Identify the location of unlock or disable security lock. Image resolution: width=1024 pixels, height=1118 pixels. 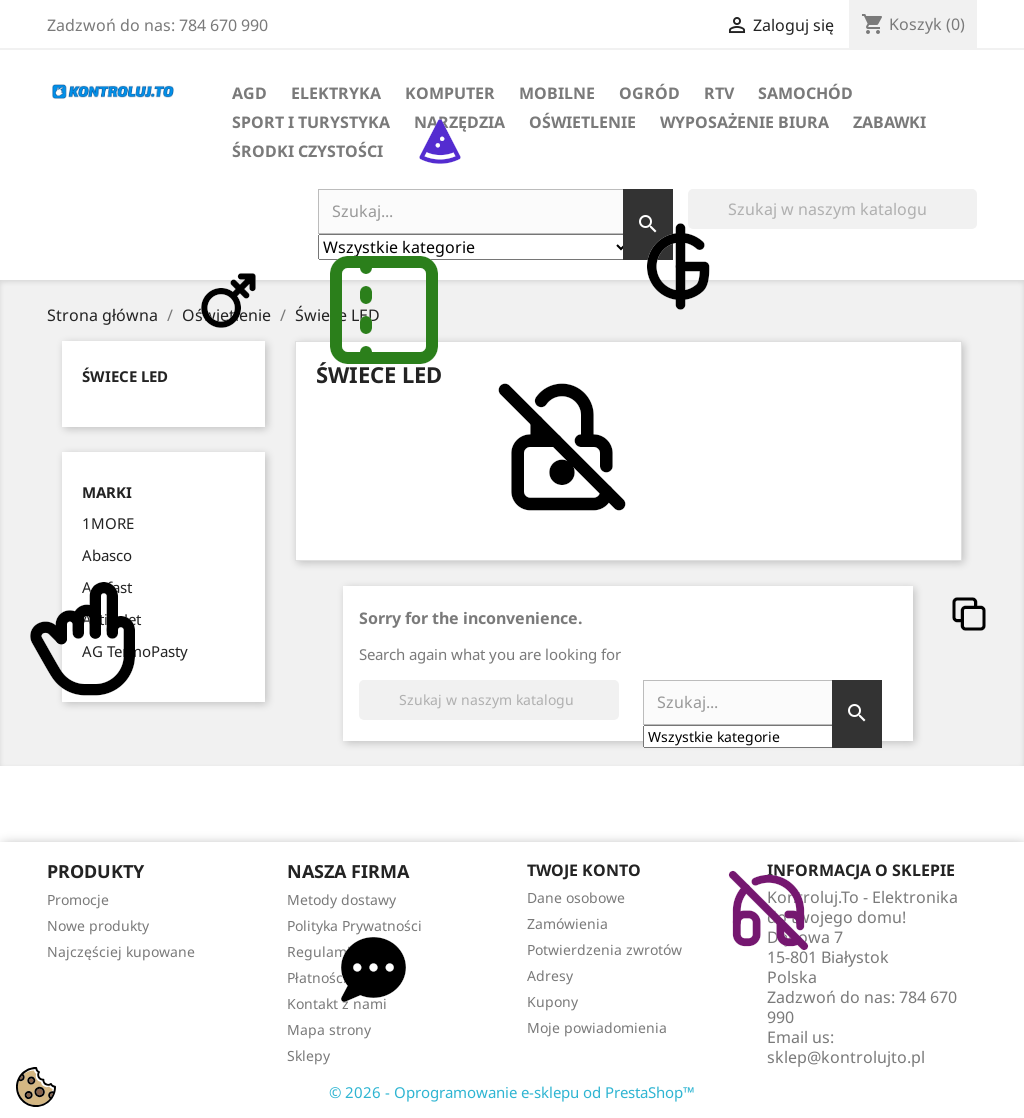
(562, 447).